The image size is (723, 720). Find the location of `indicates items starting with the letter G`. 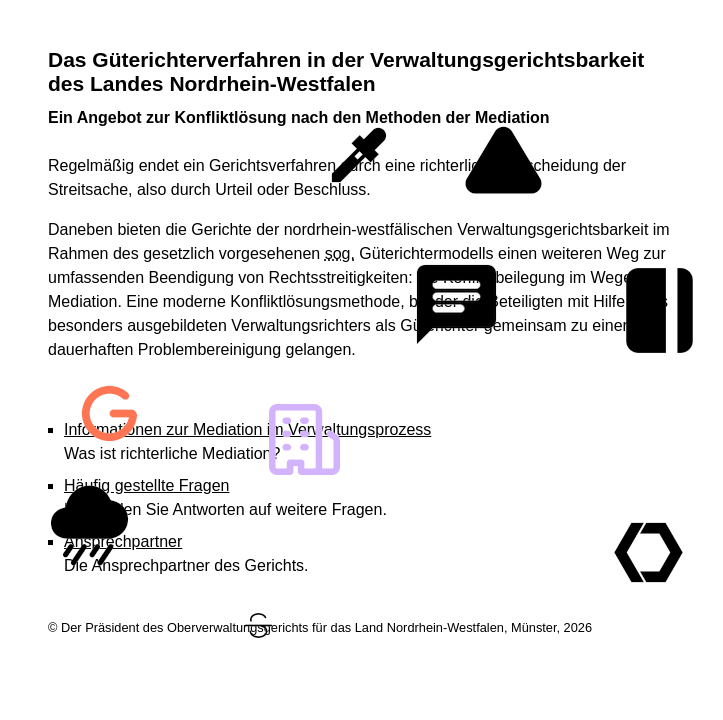

indicates items starting with the letter G is located at coordinates (109, 413).